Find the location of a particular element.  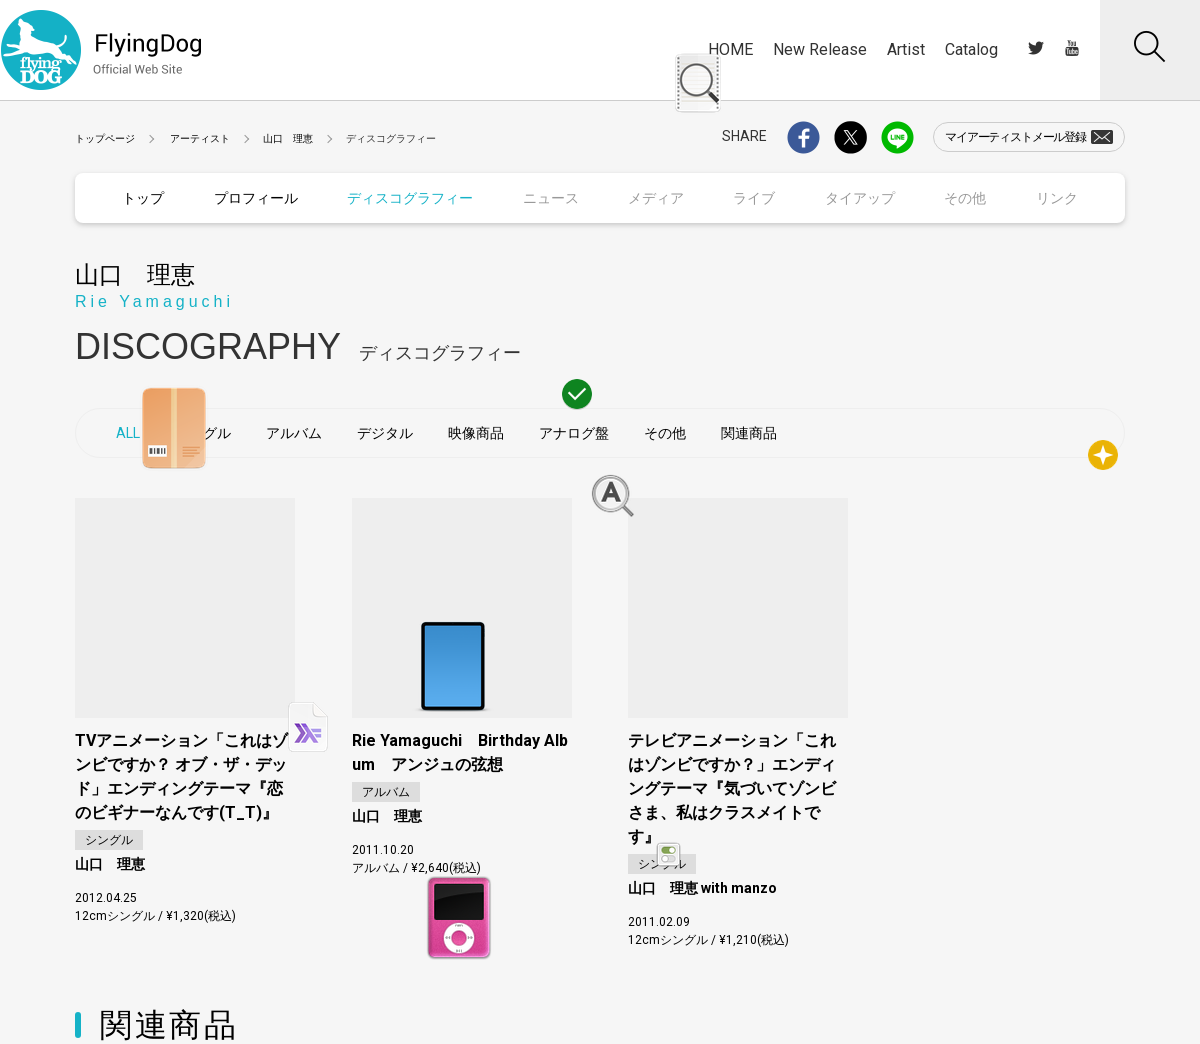

open unity tweak tool settings is located at coordinates (668, 854).